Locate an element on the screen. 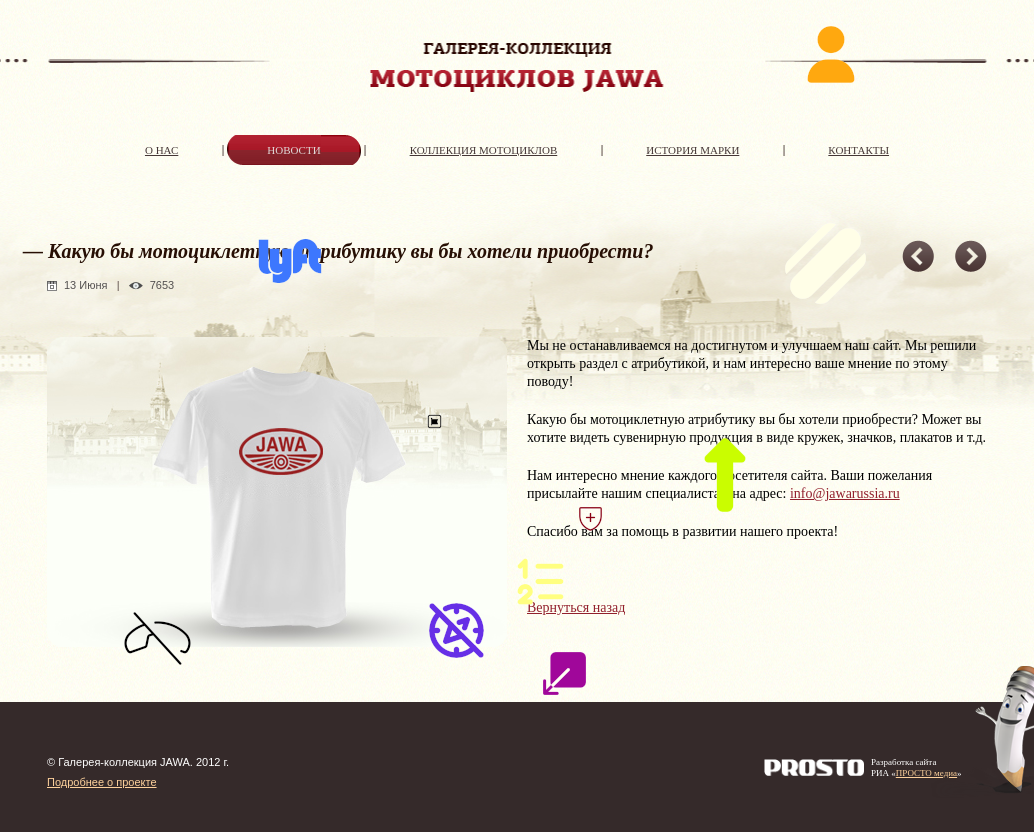 The image size is (1034, 832). view your profile is located at coordinates (831, 54).